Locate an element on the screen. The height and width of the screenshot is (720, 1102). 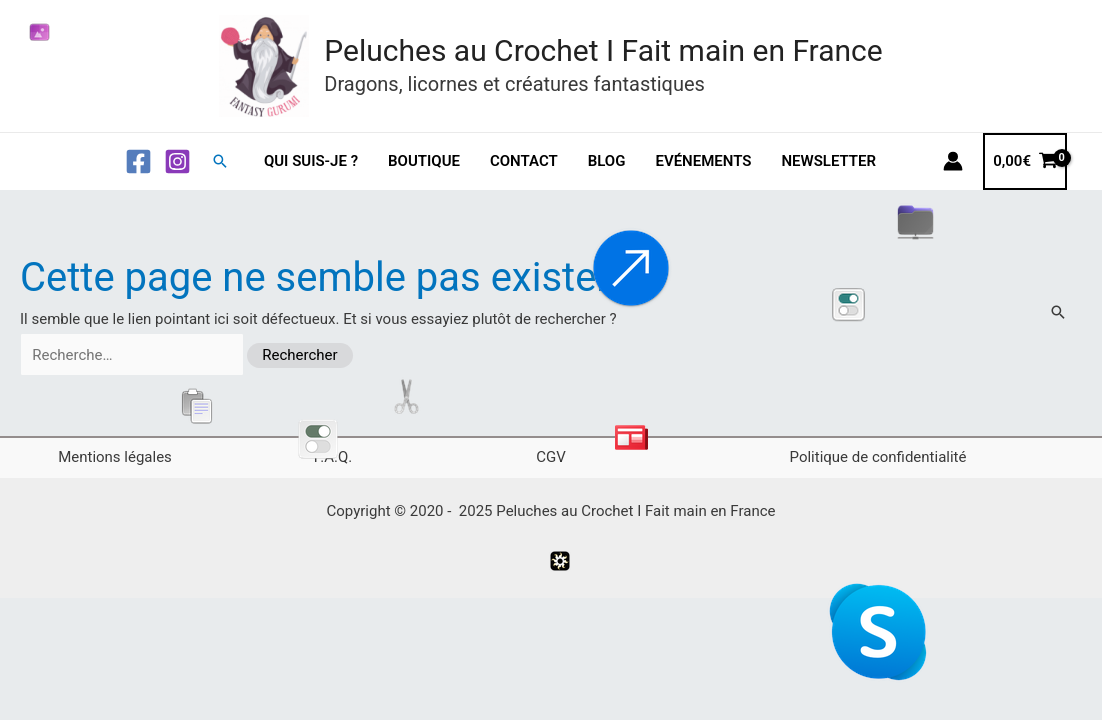
indicates a symbolic link or shortcut to another file is located at coordinates (631, 268).